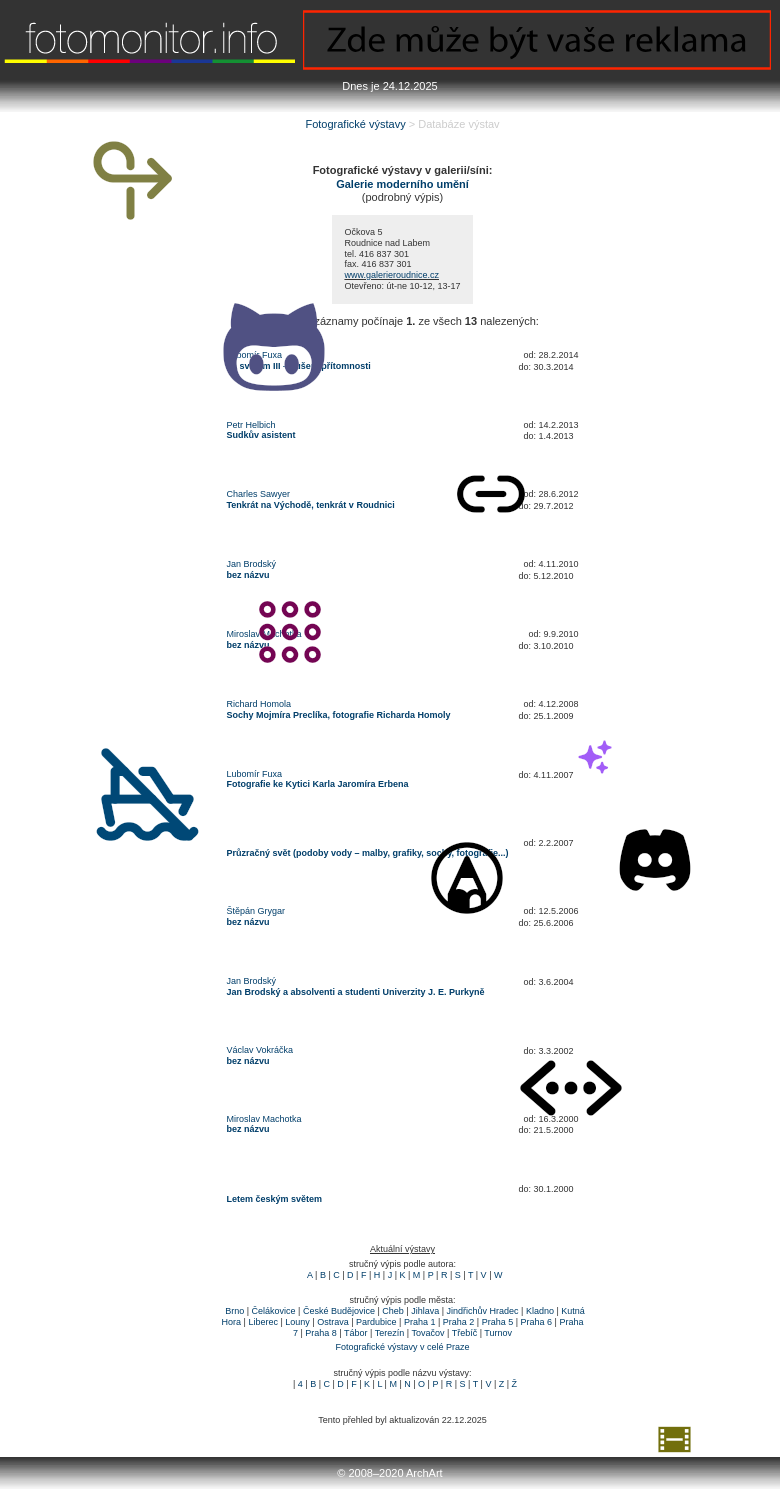 This screenshot has width=780, height=1490. Describe the element at coordinates (290, 632) in the screenshot. I see `open the app drawer or menu` at that location.